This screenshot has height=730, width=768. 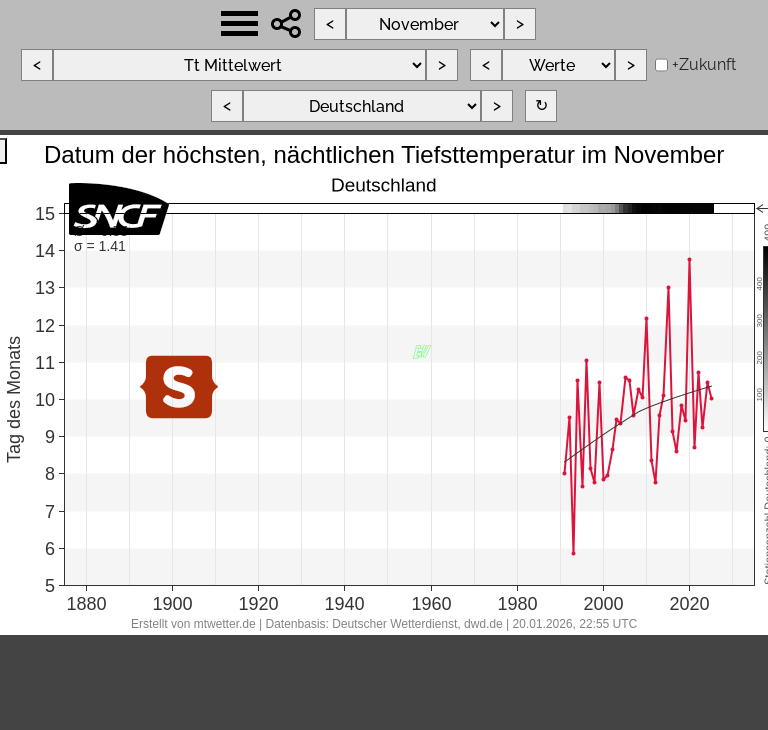 What do you see at coordinates (422, 352) in the screenshot?
I see `eclipse jetty web server logo` at bounding box center [422, 352].